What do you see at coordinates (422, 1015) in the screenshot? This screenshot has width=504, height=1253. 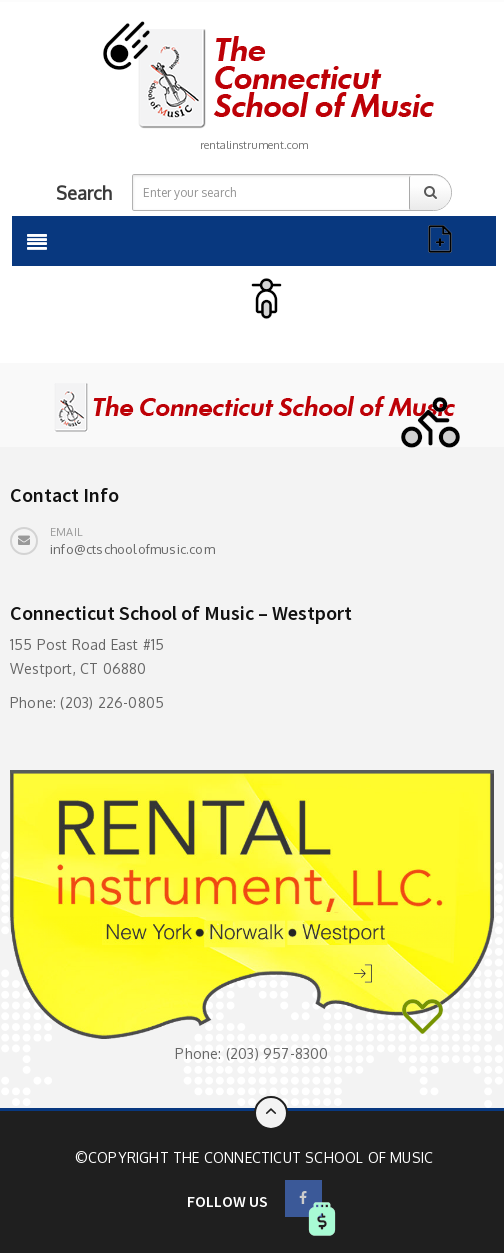 I see `add to favorites` at bounding box center [422, 1015].